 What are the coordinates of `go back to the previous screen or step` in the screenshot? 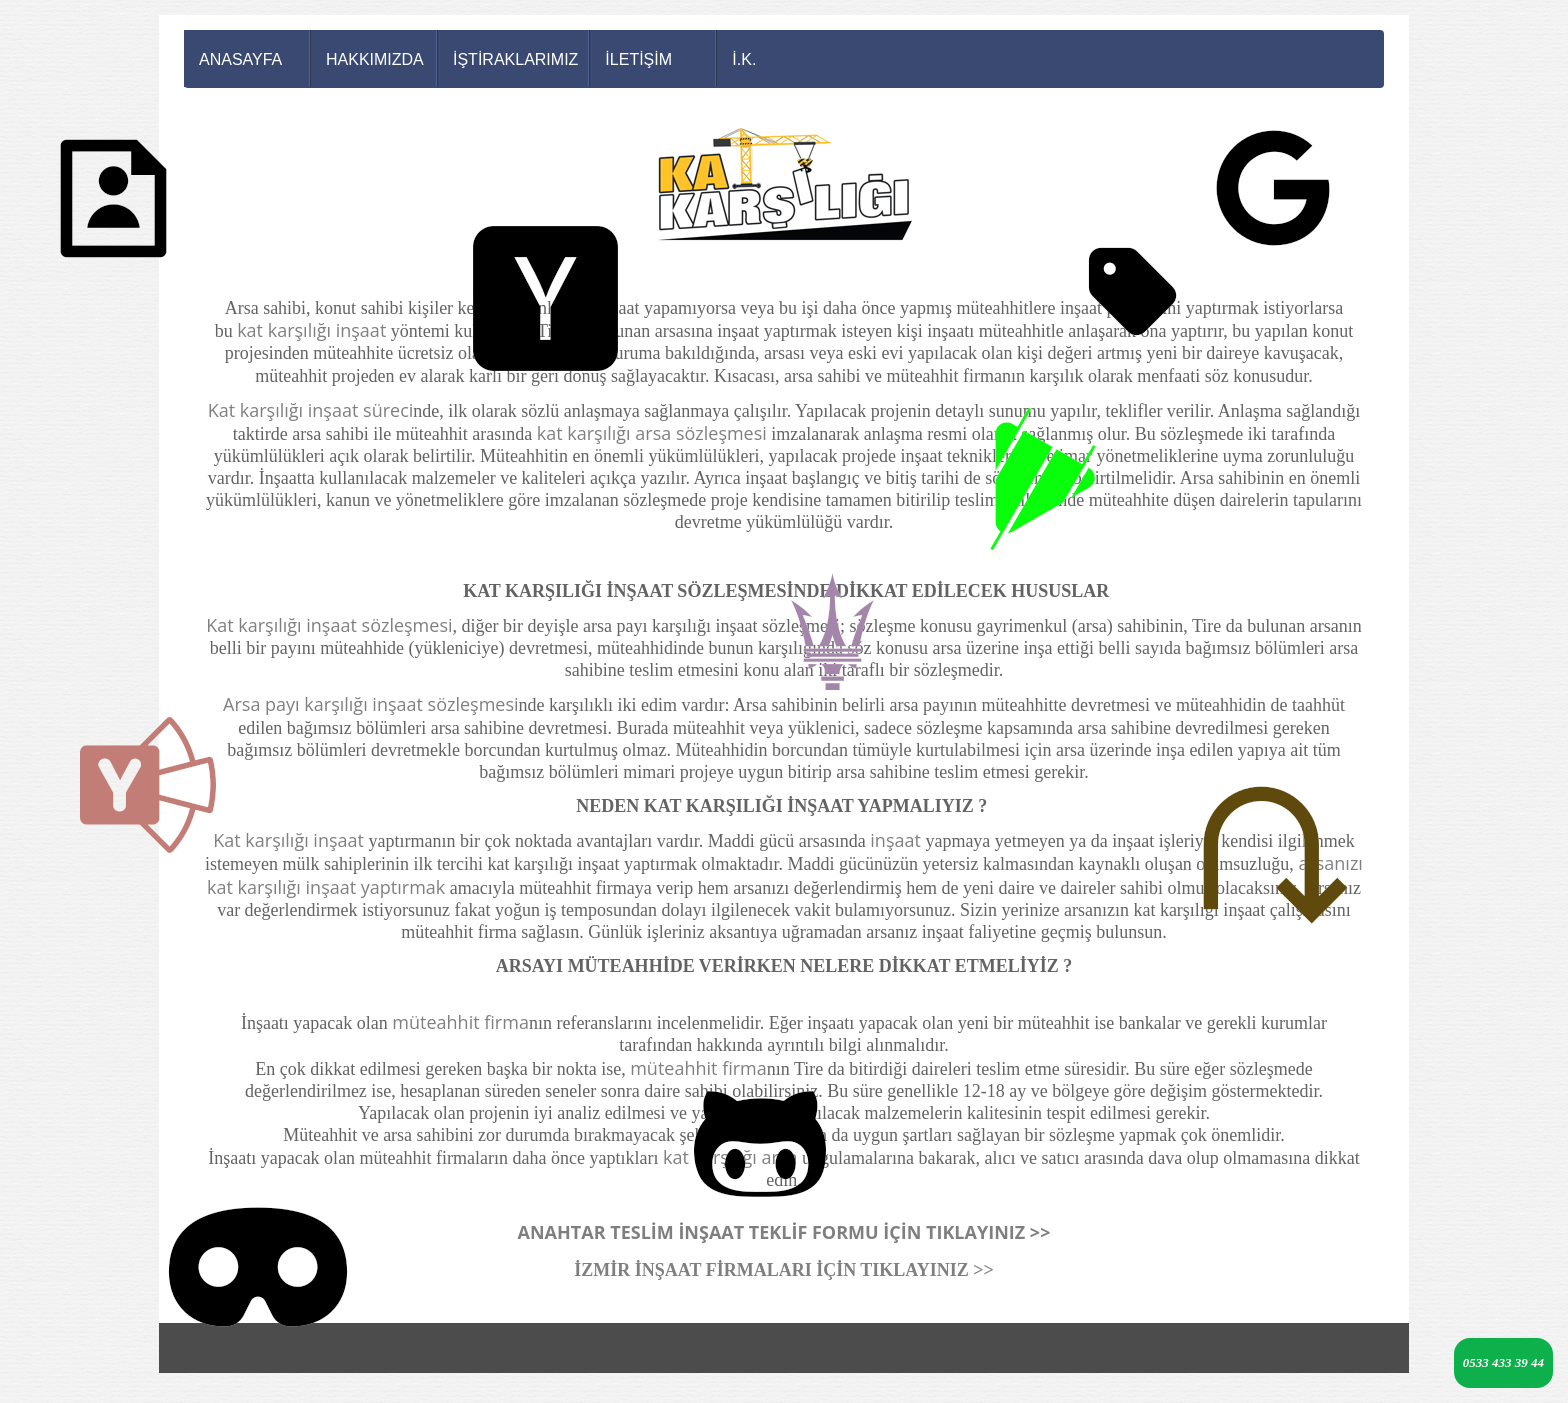 It's located at (1268, 851).